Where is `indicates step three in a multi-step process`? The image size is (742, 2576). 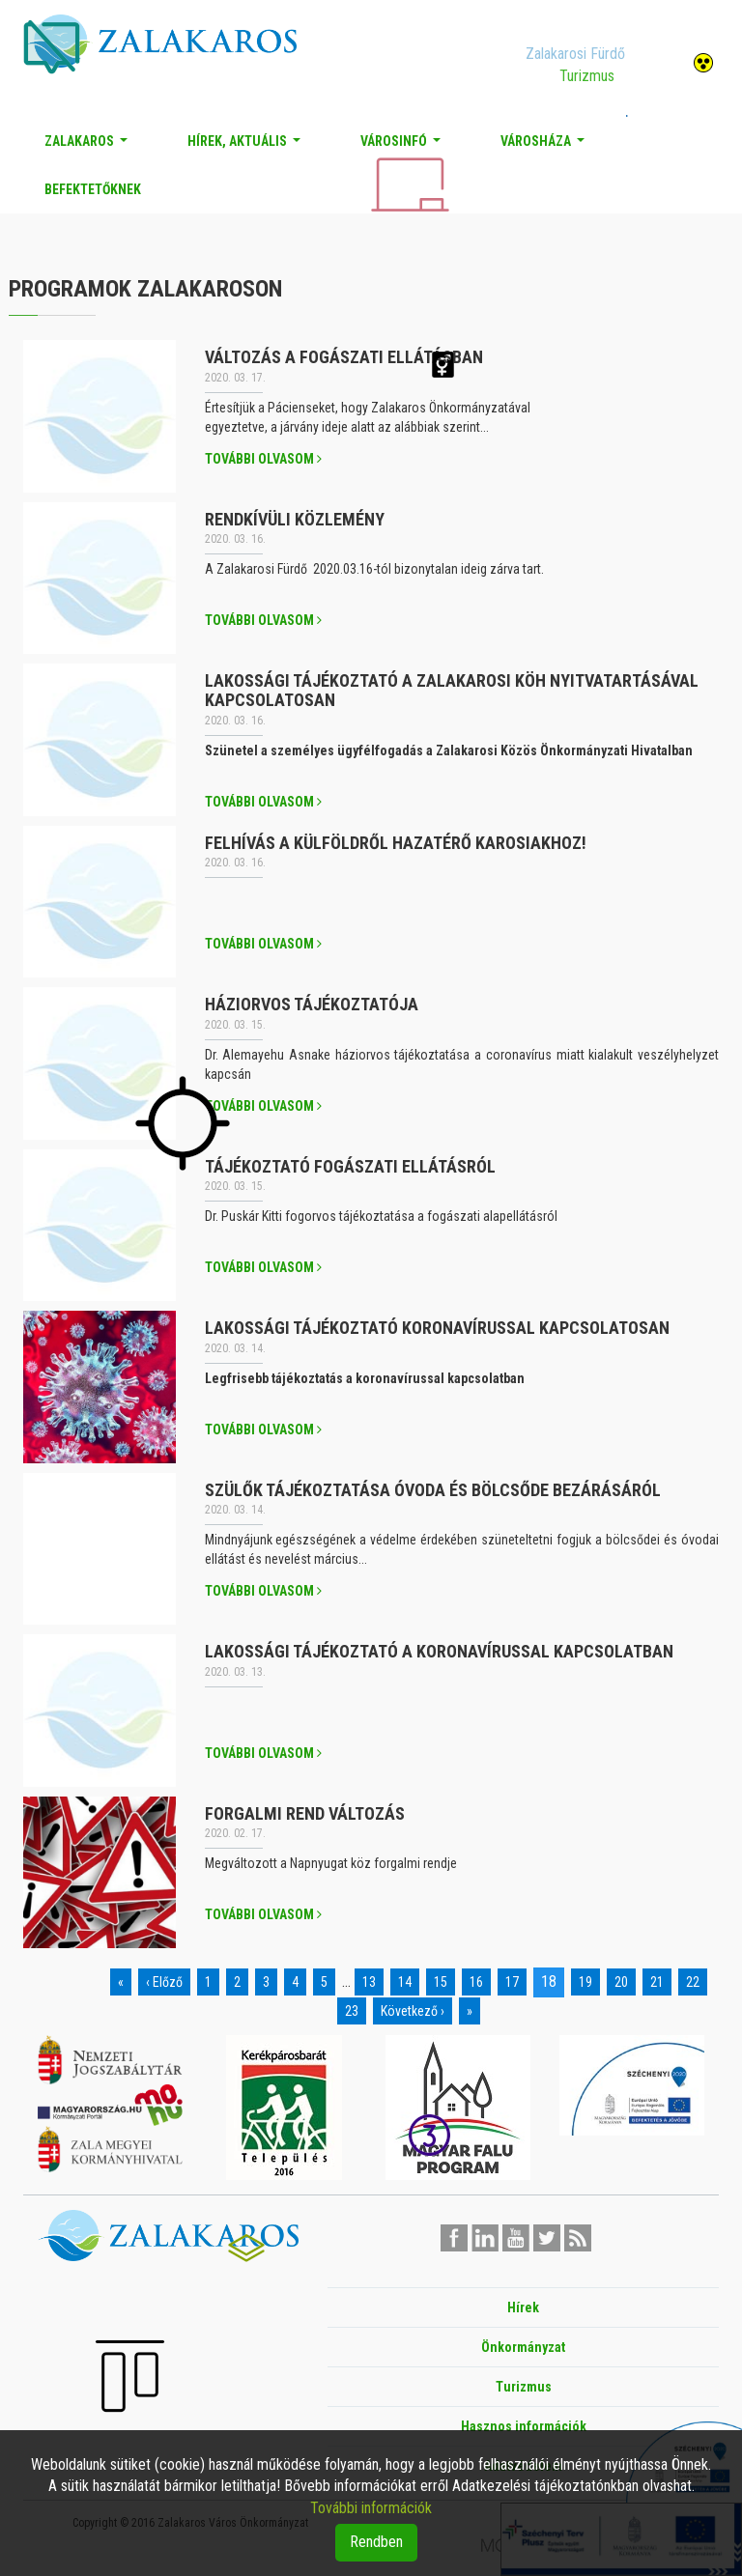 indicates step three in a multi-step process is located at coordinates (429, 2135).